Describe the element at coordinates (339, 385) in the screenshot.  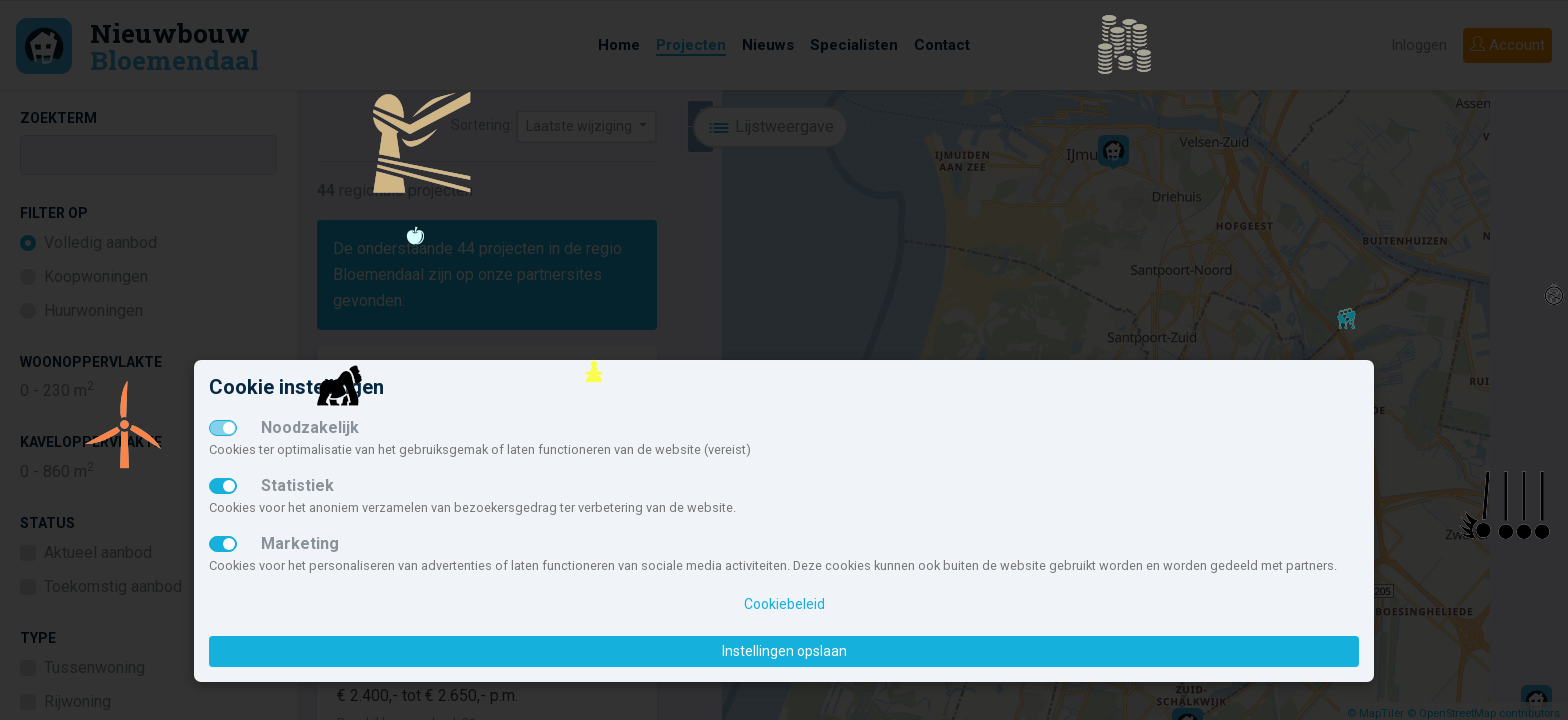
I see `gorilla character or avatar selection` at that location.